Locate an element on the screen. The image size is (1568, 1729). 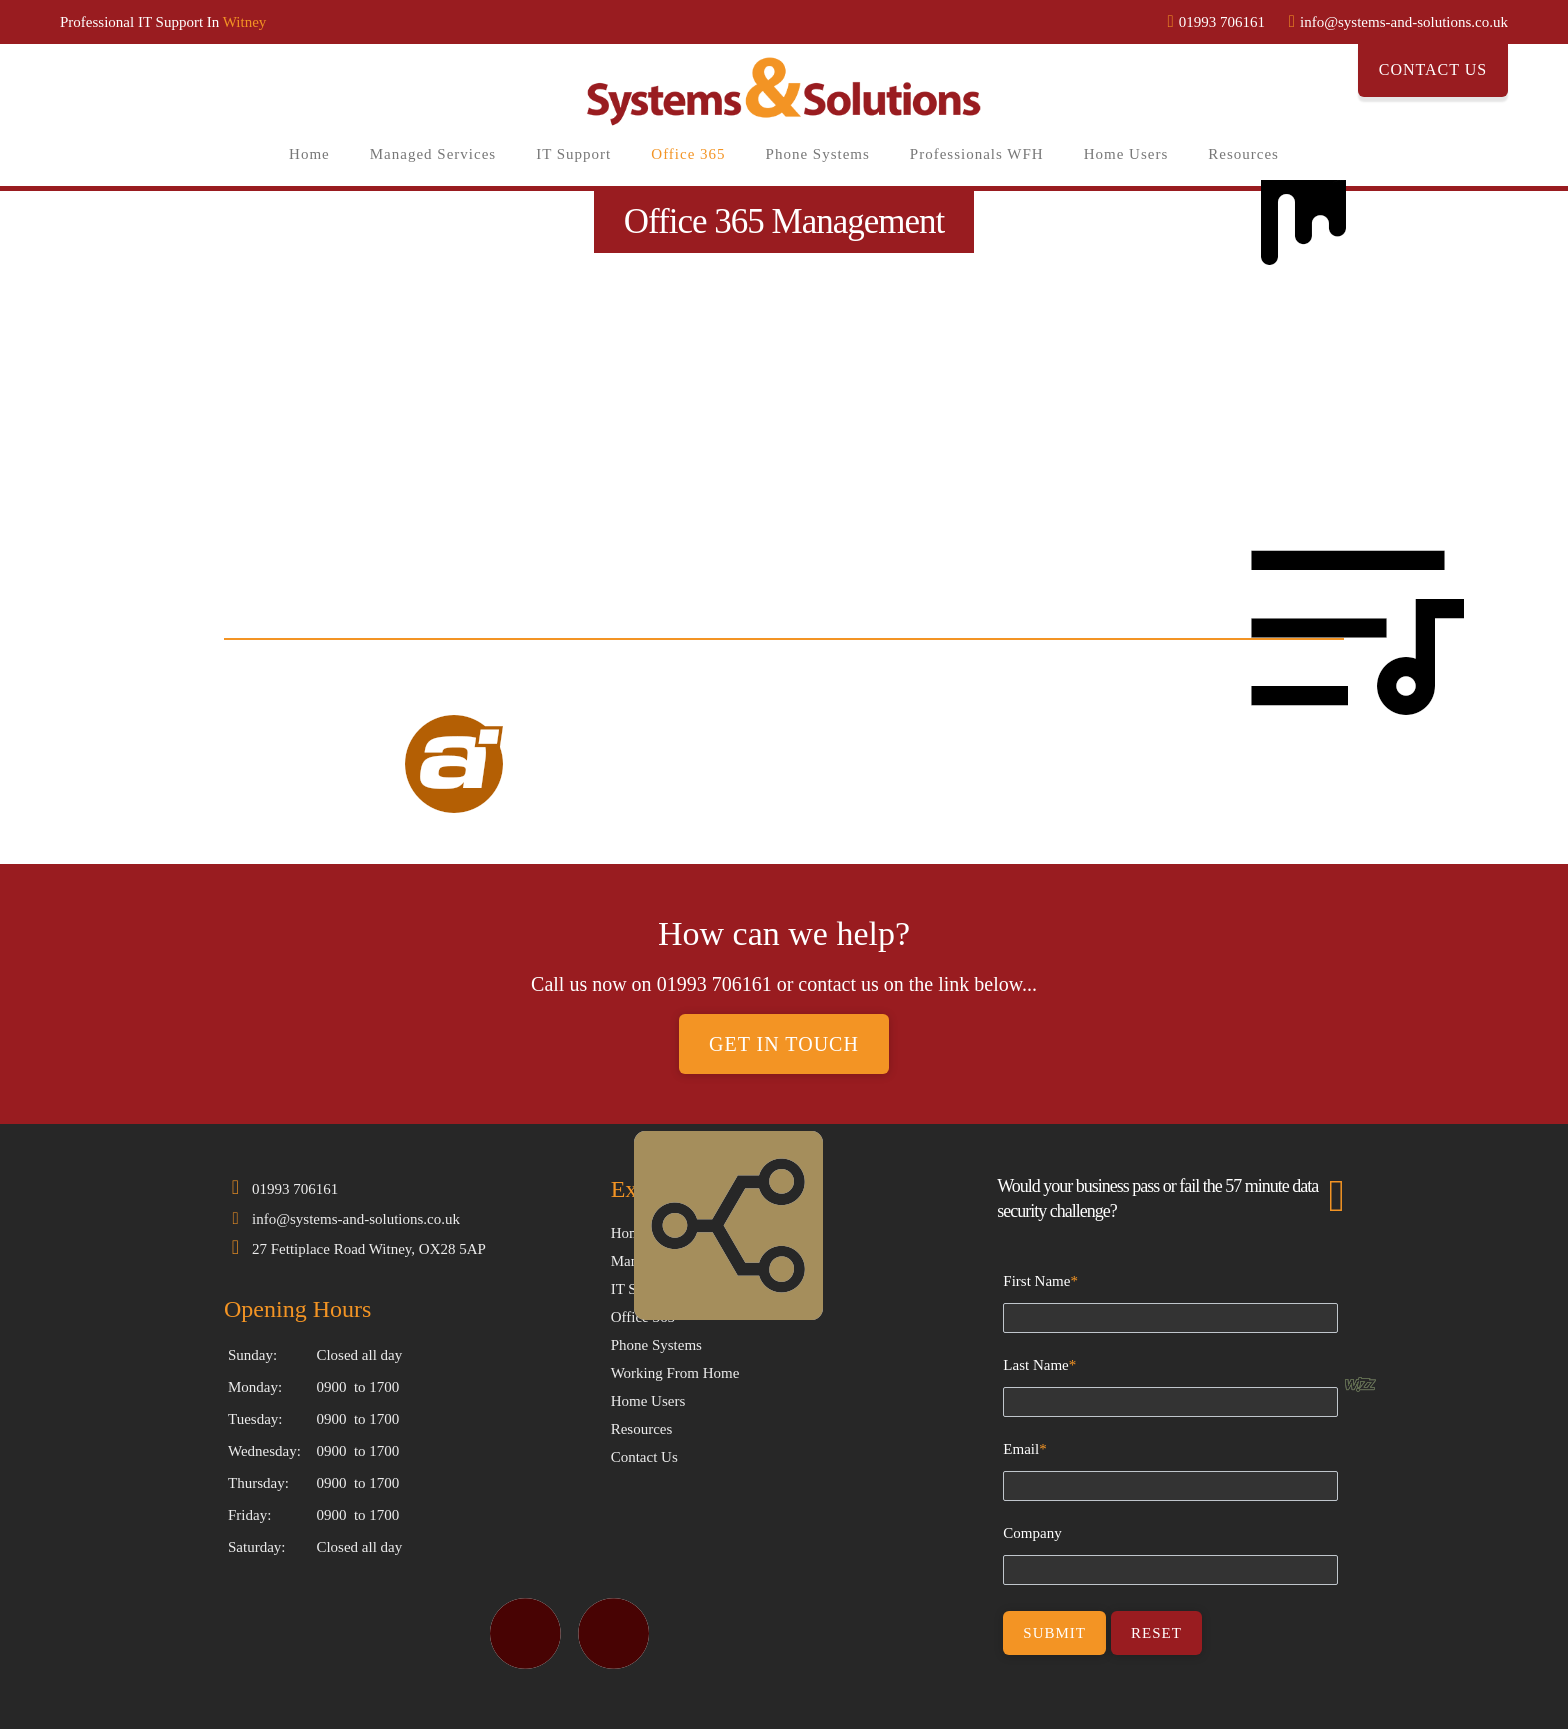
anime.js library logo is located at coordinates (454, 764).